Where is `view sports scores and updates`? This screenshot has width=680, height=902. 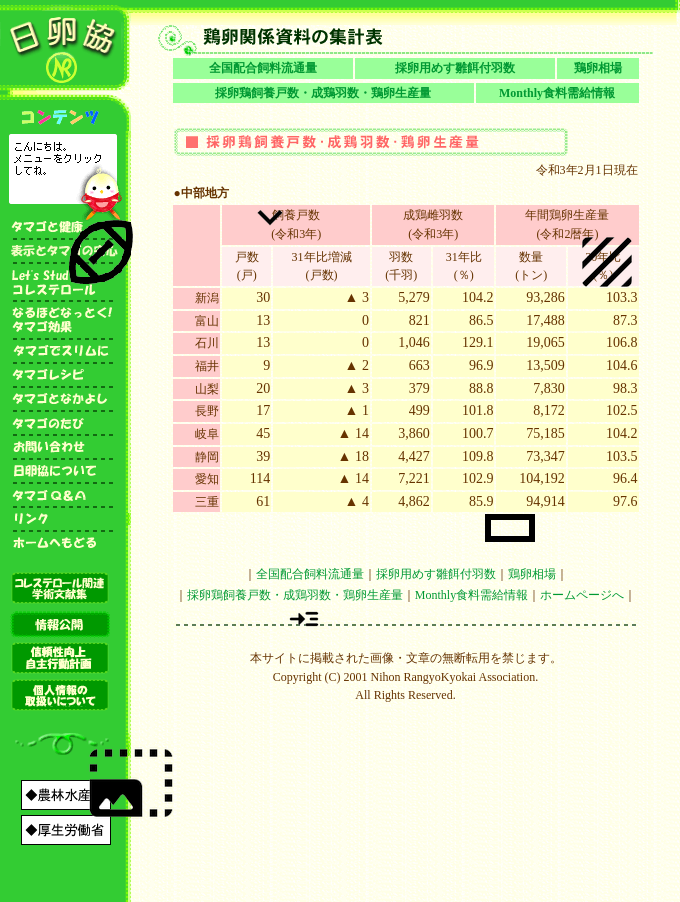 view sports scores and updates is located at coordinates (101, 252).